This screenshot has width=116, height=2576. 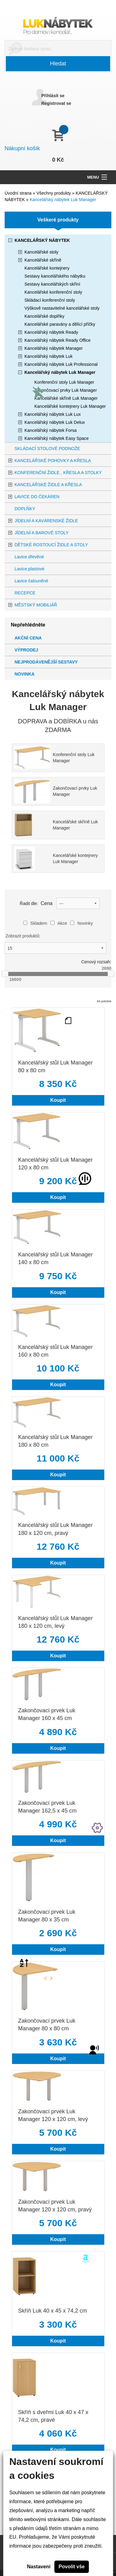 What do you see at coordinates (38, 392) in the screenshot?
I see `disable or turn off favorites` at bounding box center [38, 392].